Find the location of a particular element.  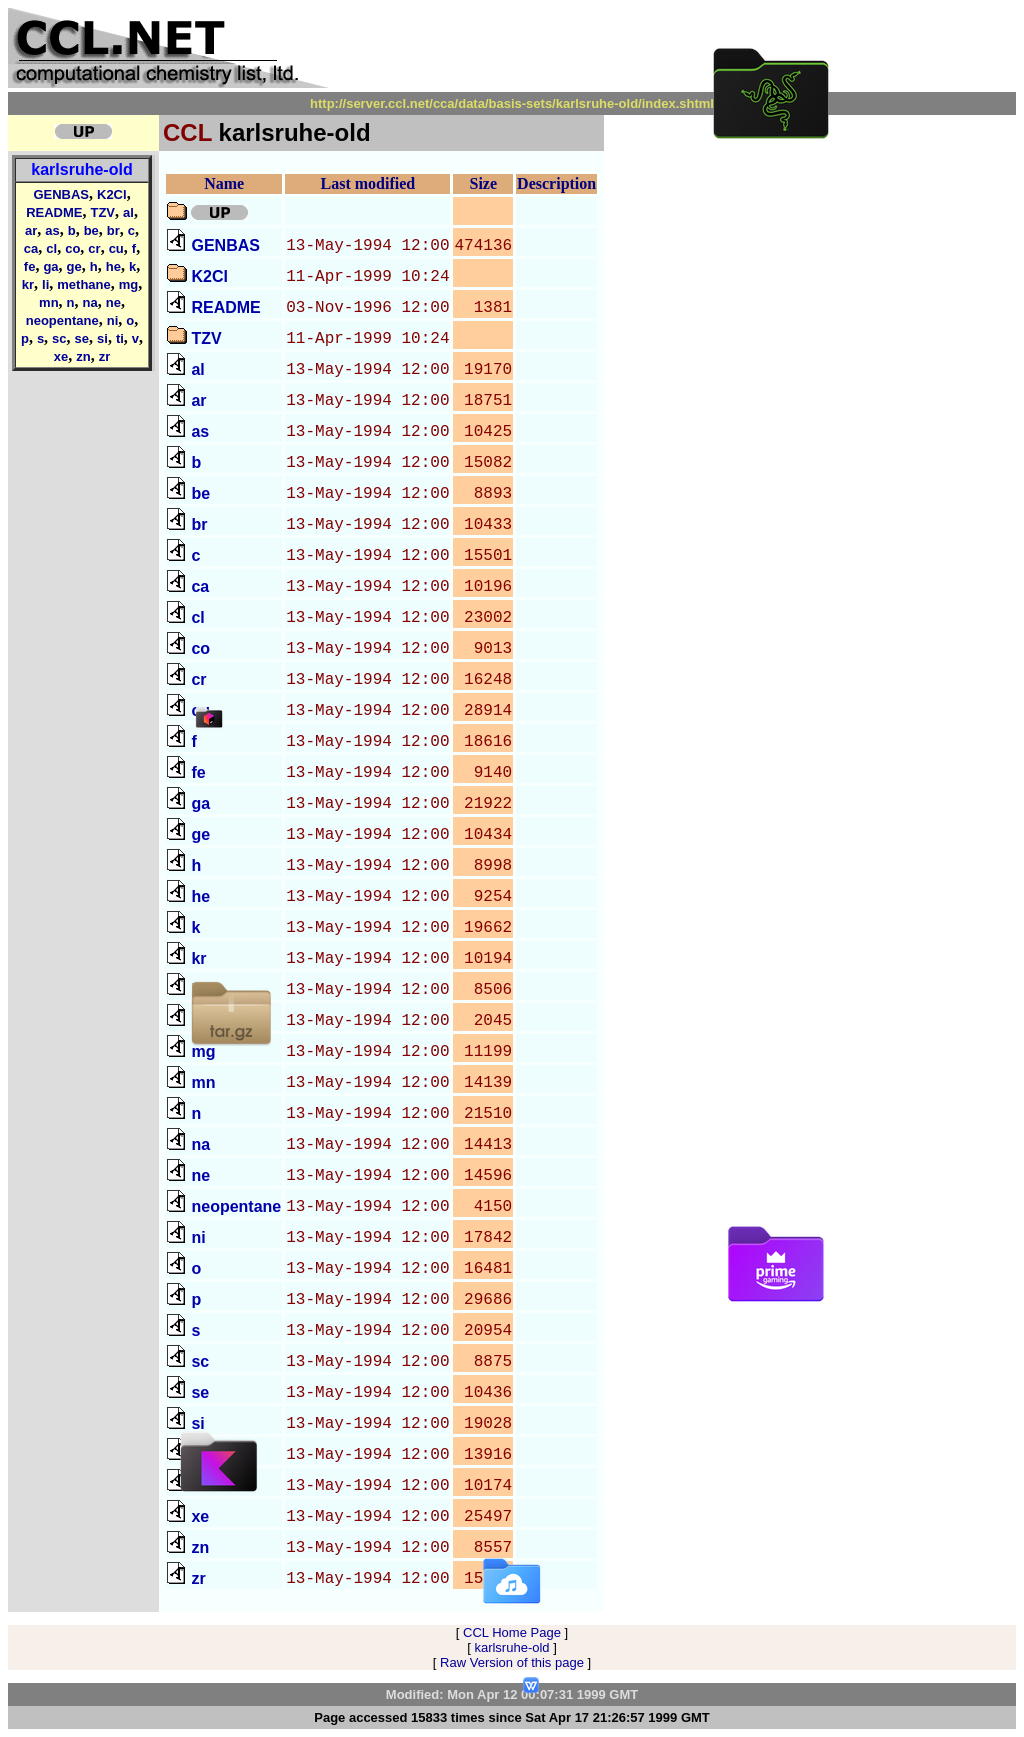

open kotlin project folder is located at coordinates (218, 1463).